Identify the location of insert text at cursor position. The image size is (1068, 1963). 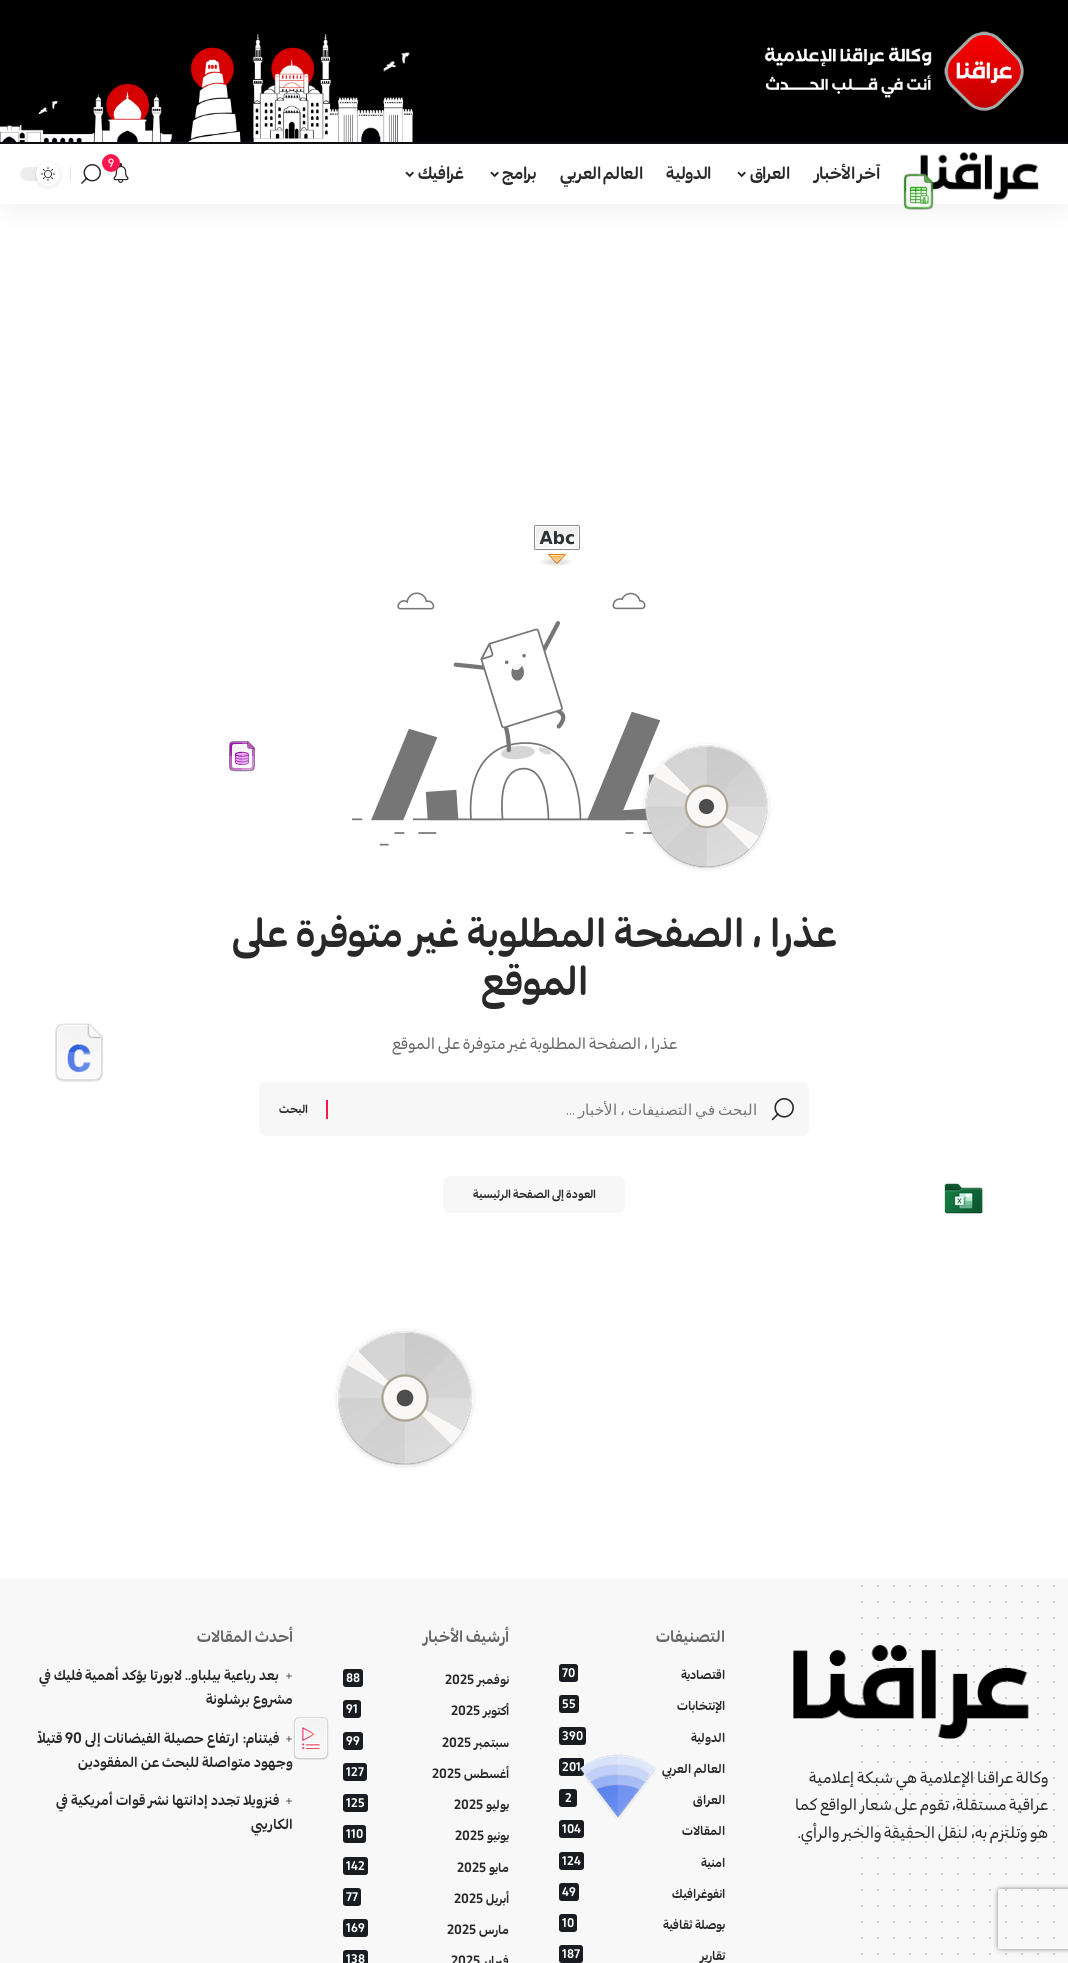
(557, 543).